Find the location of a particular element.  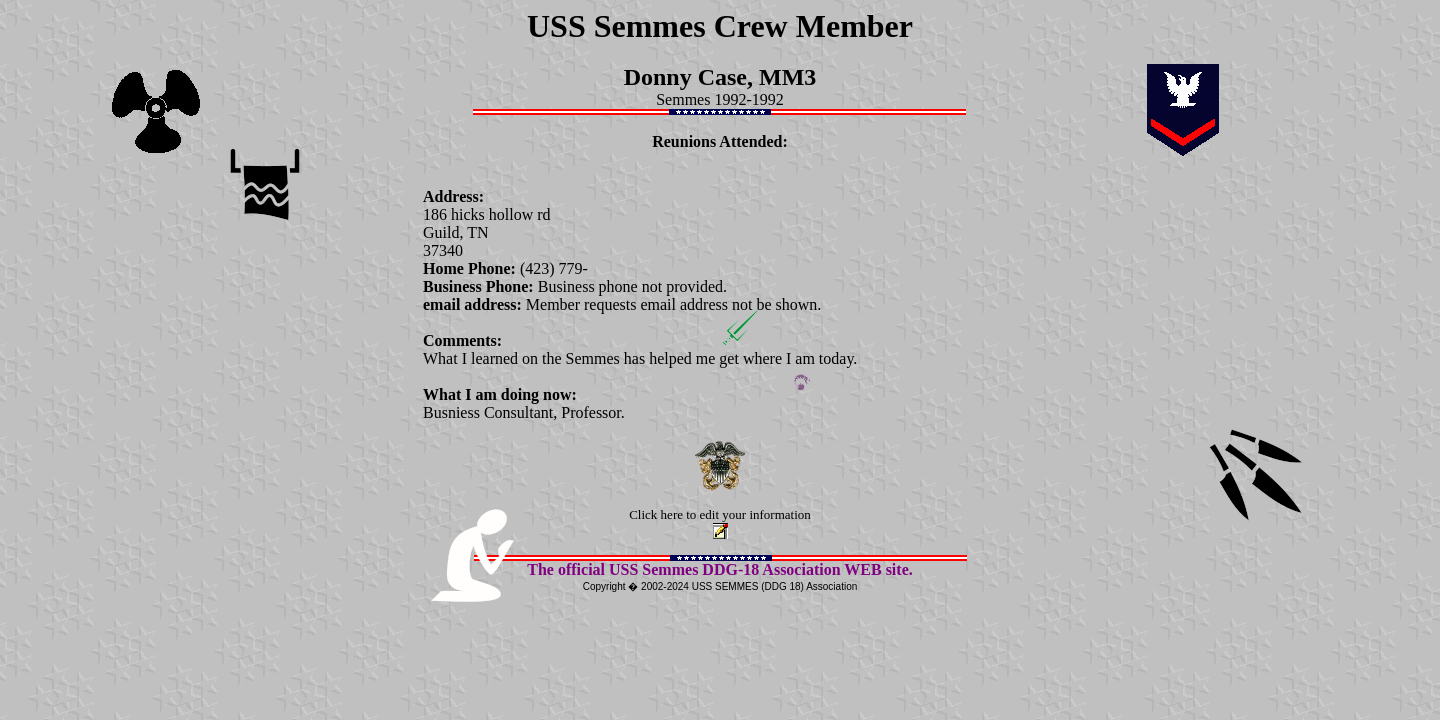

indicates a pest or infestation in a farming/gardening game is located at coordinates (802, 382).